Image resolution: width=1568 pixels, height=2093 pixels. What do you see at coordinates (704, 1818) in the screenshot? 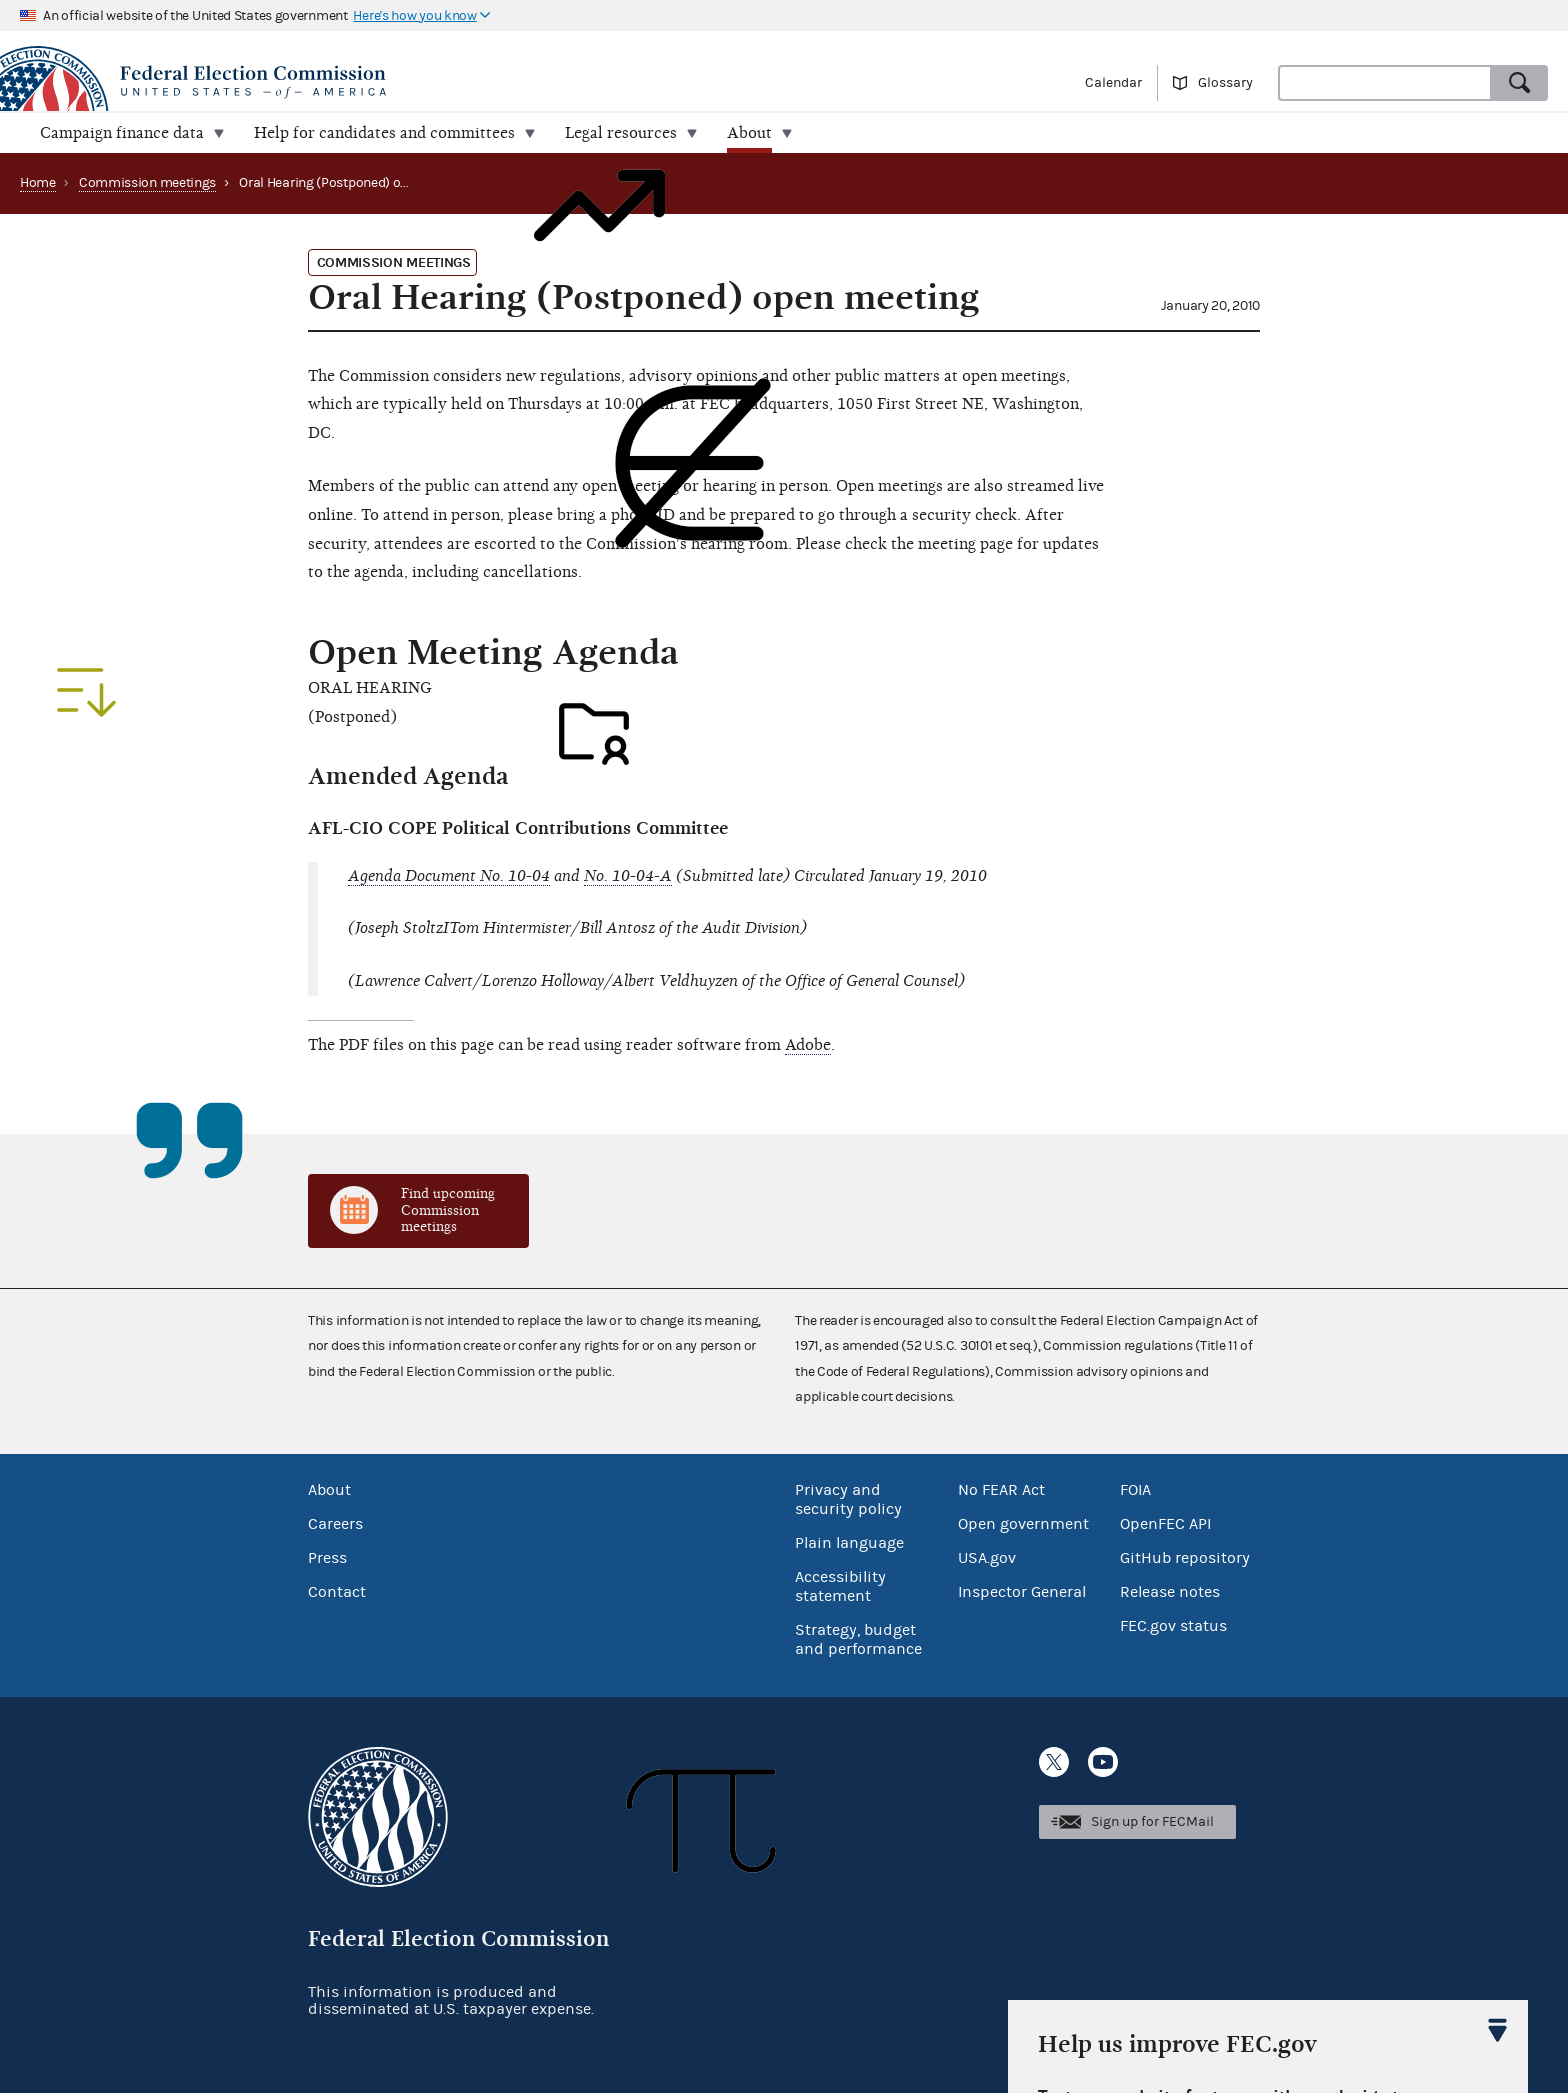
I see `access mathematical or scientific calculator functions` at bounding box center [704, 1818].